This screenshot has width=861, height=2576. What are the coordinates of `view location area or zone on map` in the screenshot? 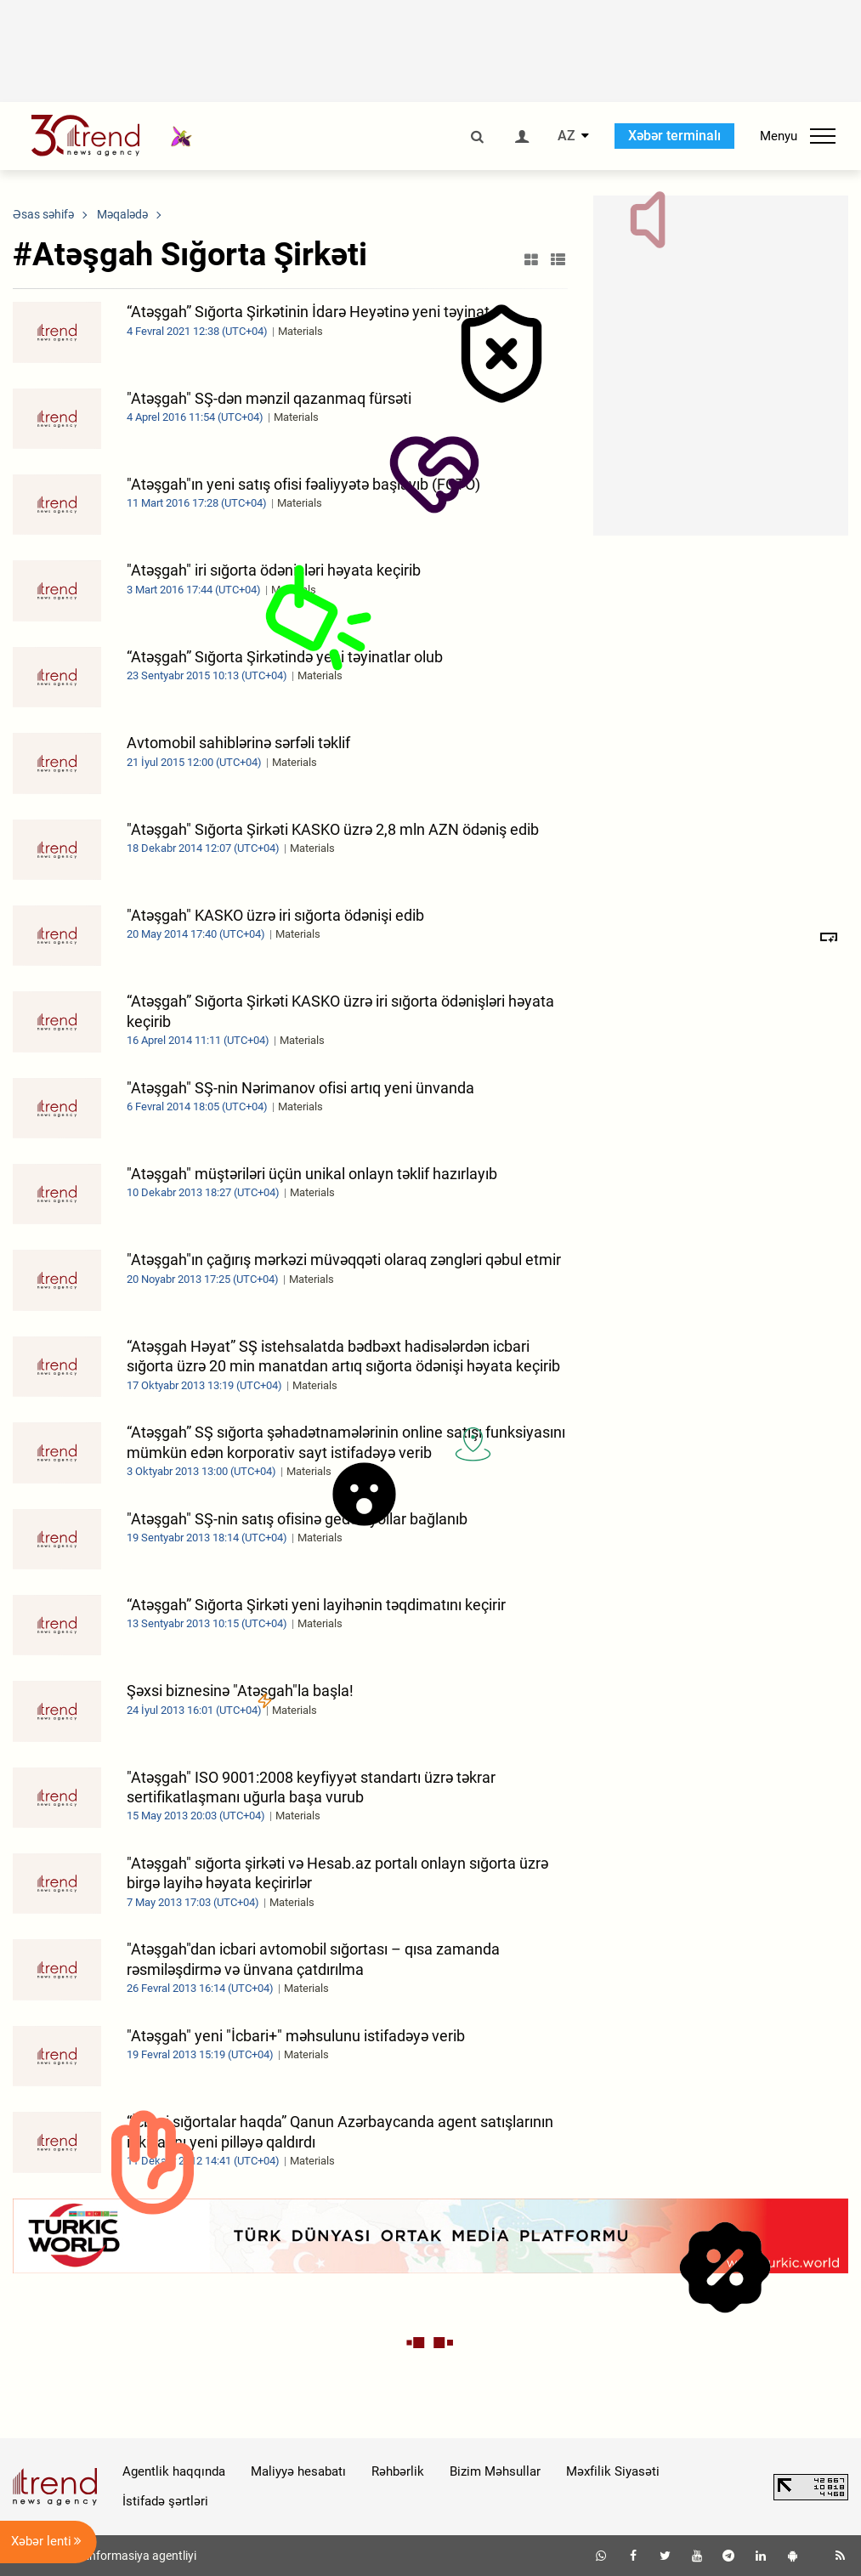 It's located at (473, 1444).